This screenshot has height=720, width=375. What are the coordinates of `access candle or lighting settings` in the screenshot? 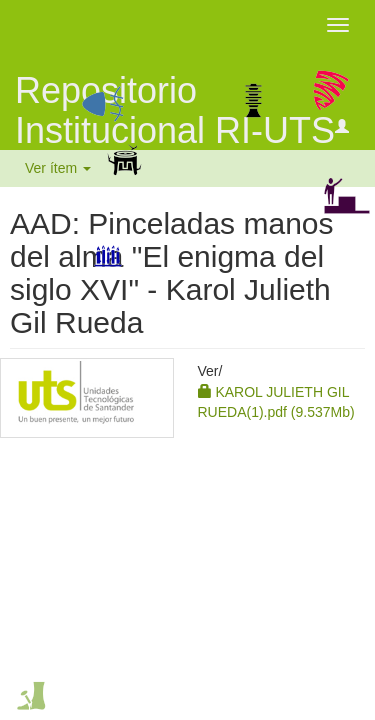 It's located at (108, 253).